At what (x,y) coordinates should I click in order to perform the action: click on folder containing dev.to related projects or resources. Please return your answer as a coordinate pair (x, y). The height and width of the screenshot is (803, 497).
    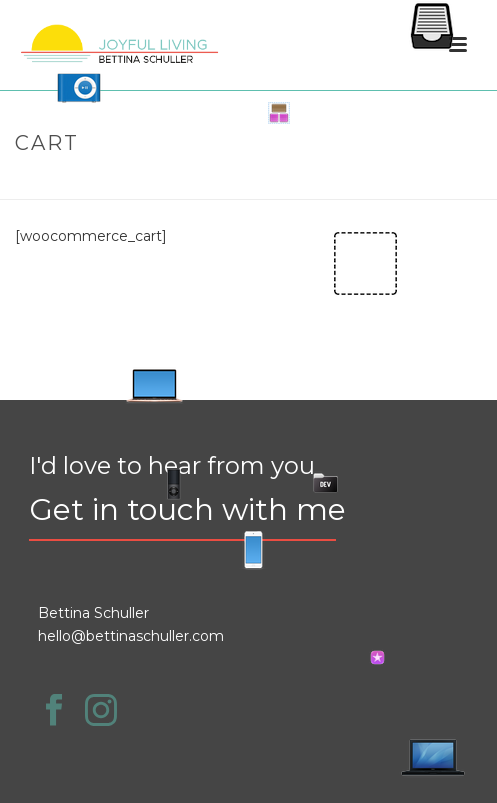
    Looking at the image, I should click on (325, 483).